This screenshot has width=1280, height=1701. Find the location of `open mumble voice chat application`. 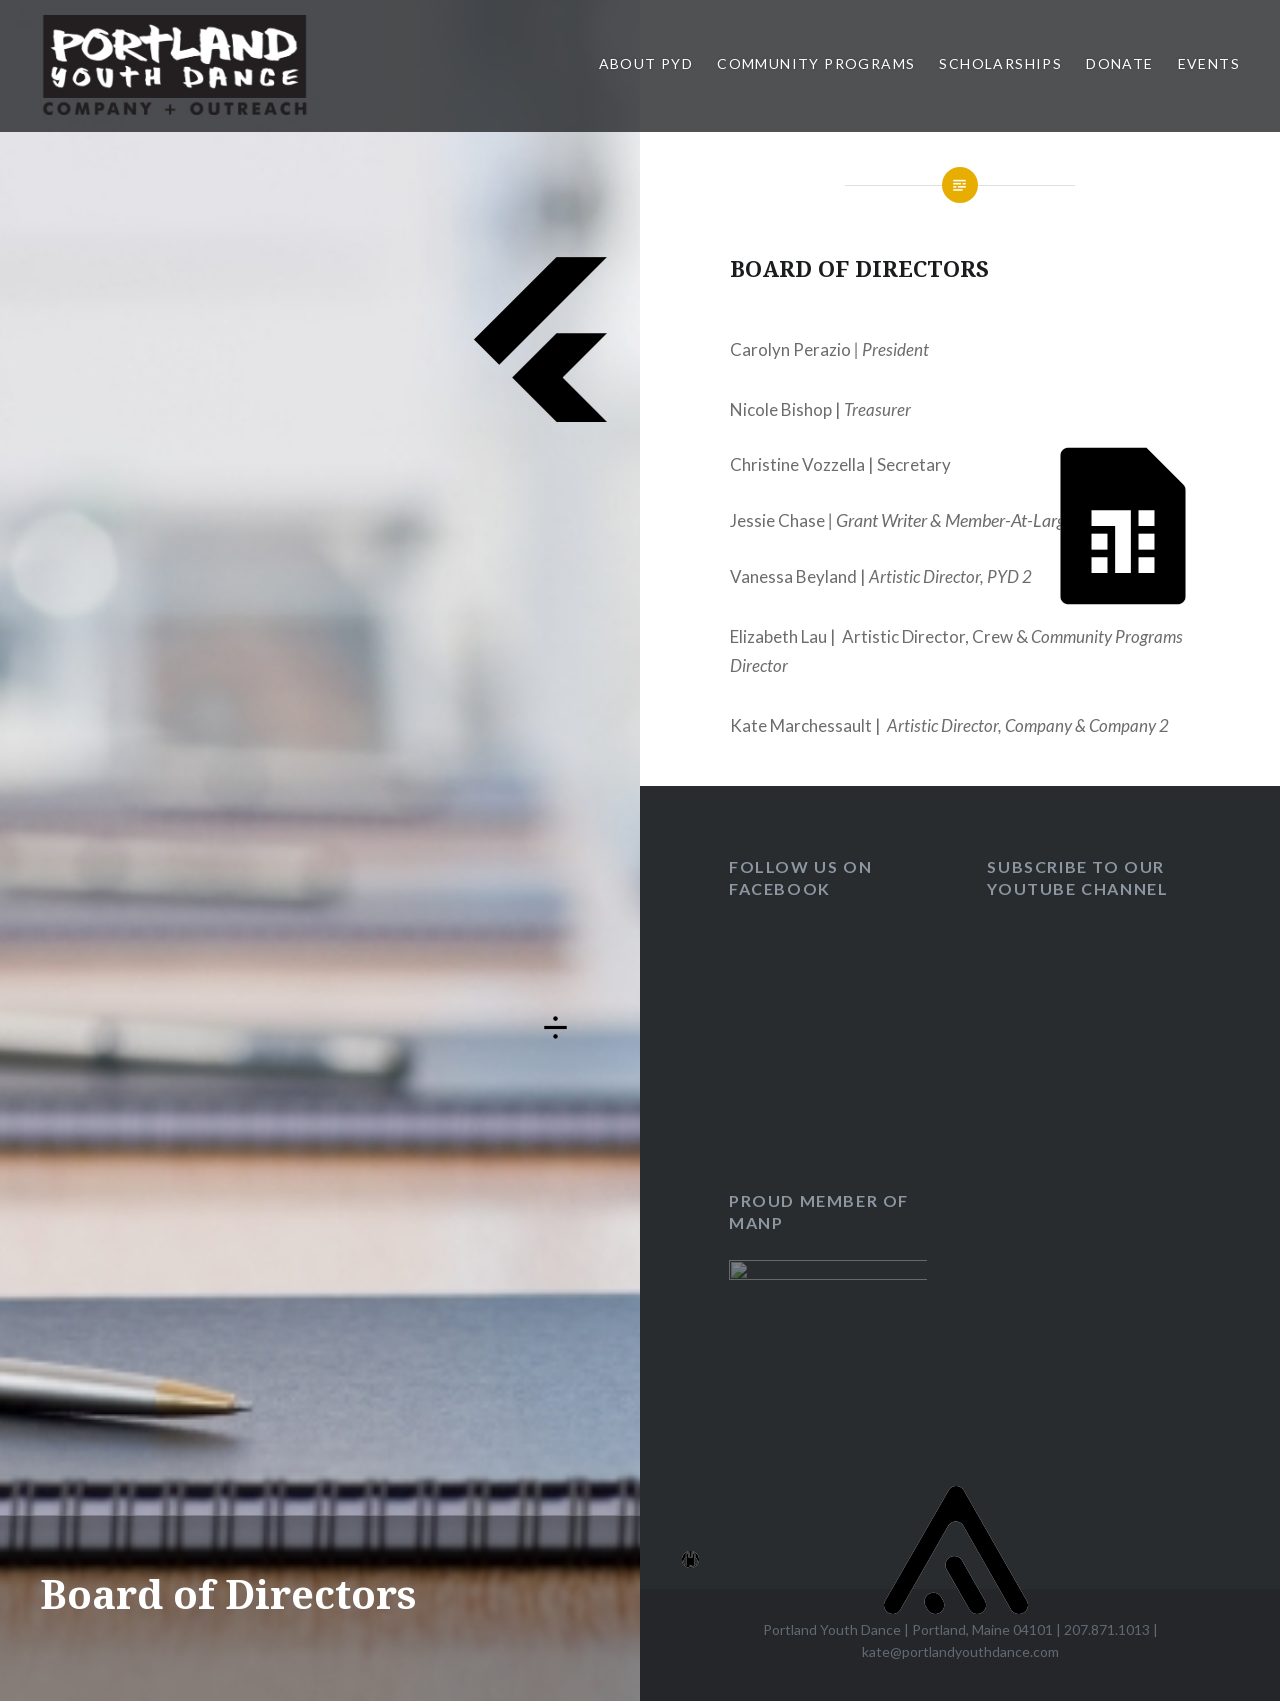

open mumble voice chat application is located at coordinates (690, 1559).